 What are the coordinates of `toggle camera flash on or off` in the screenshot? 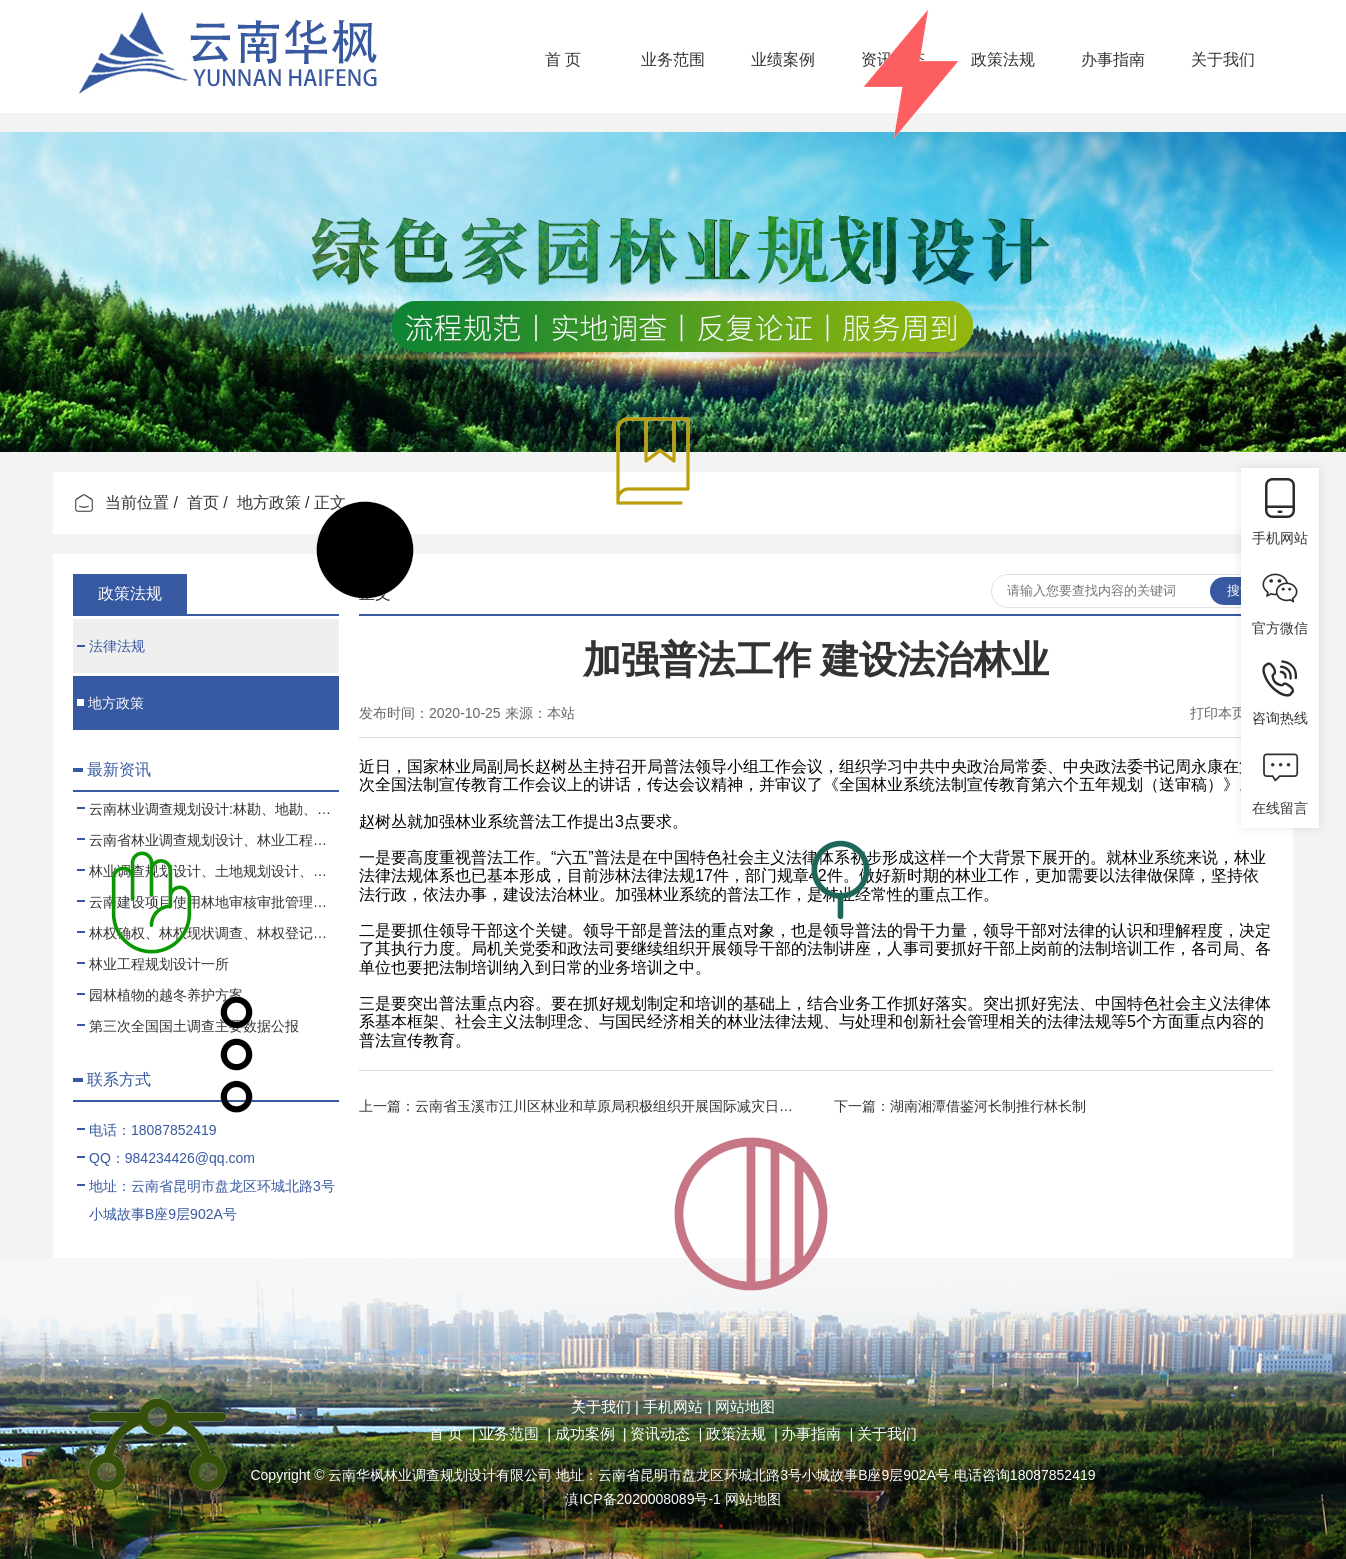 It's located at (911, 74).